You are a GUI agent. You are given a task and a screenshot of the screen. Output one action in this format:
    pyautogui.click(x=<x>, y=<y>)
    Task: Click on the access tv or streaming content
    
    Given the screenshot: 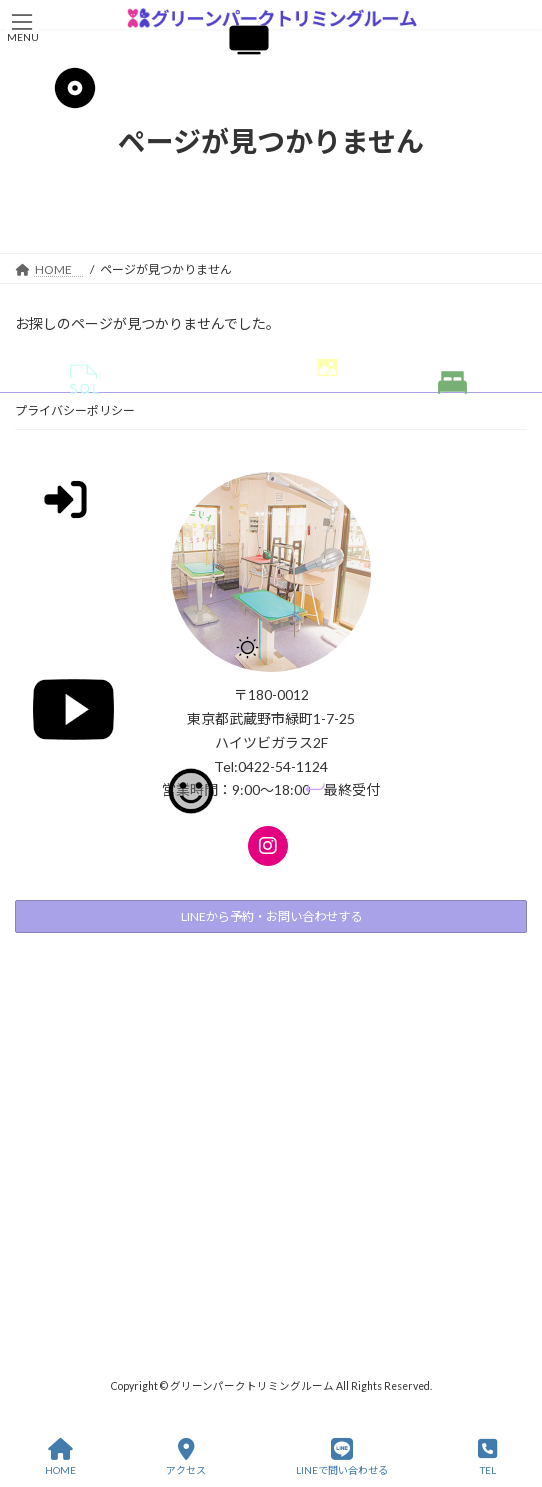 What is the action you would take?
    pyautogui.click(x=249, y=40)
    